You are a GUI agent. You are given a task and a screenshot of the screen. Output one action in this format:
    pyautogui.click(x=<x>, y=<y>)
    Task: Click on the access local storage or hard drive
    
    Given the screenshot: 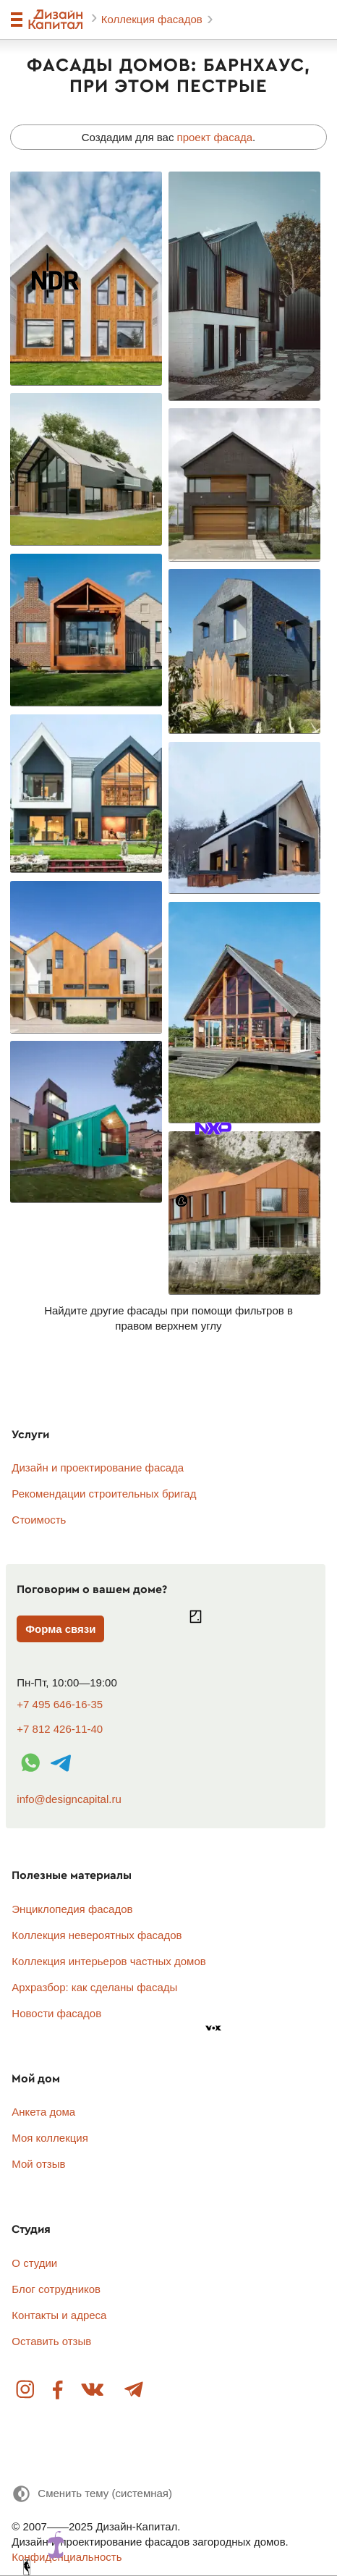 What is the action you would take?
    pyautogui.click(x=195, y=1616)
    